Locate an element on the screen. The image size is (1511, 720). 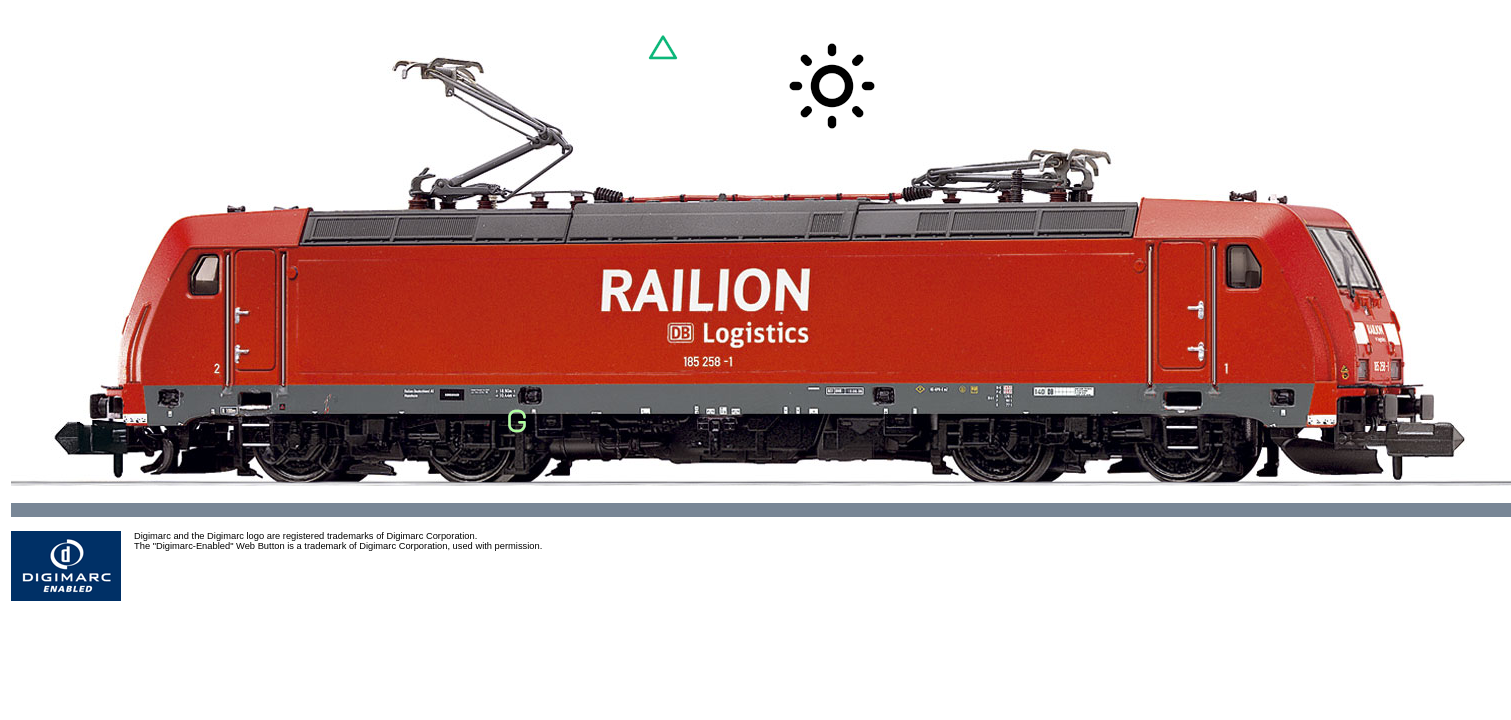
switch to light mode is located at coordinates (832, 86).